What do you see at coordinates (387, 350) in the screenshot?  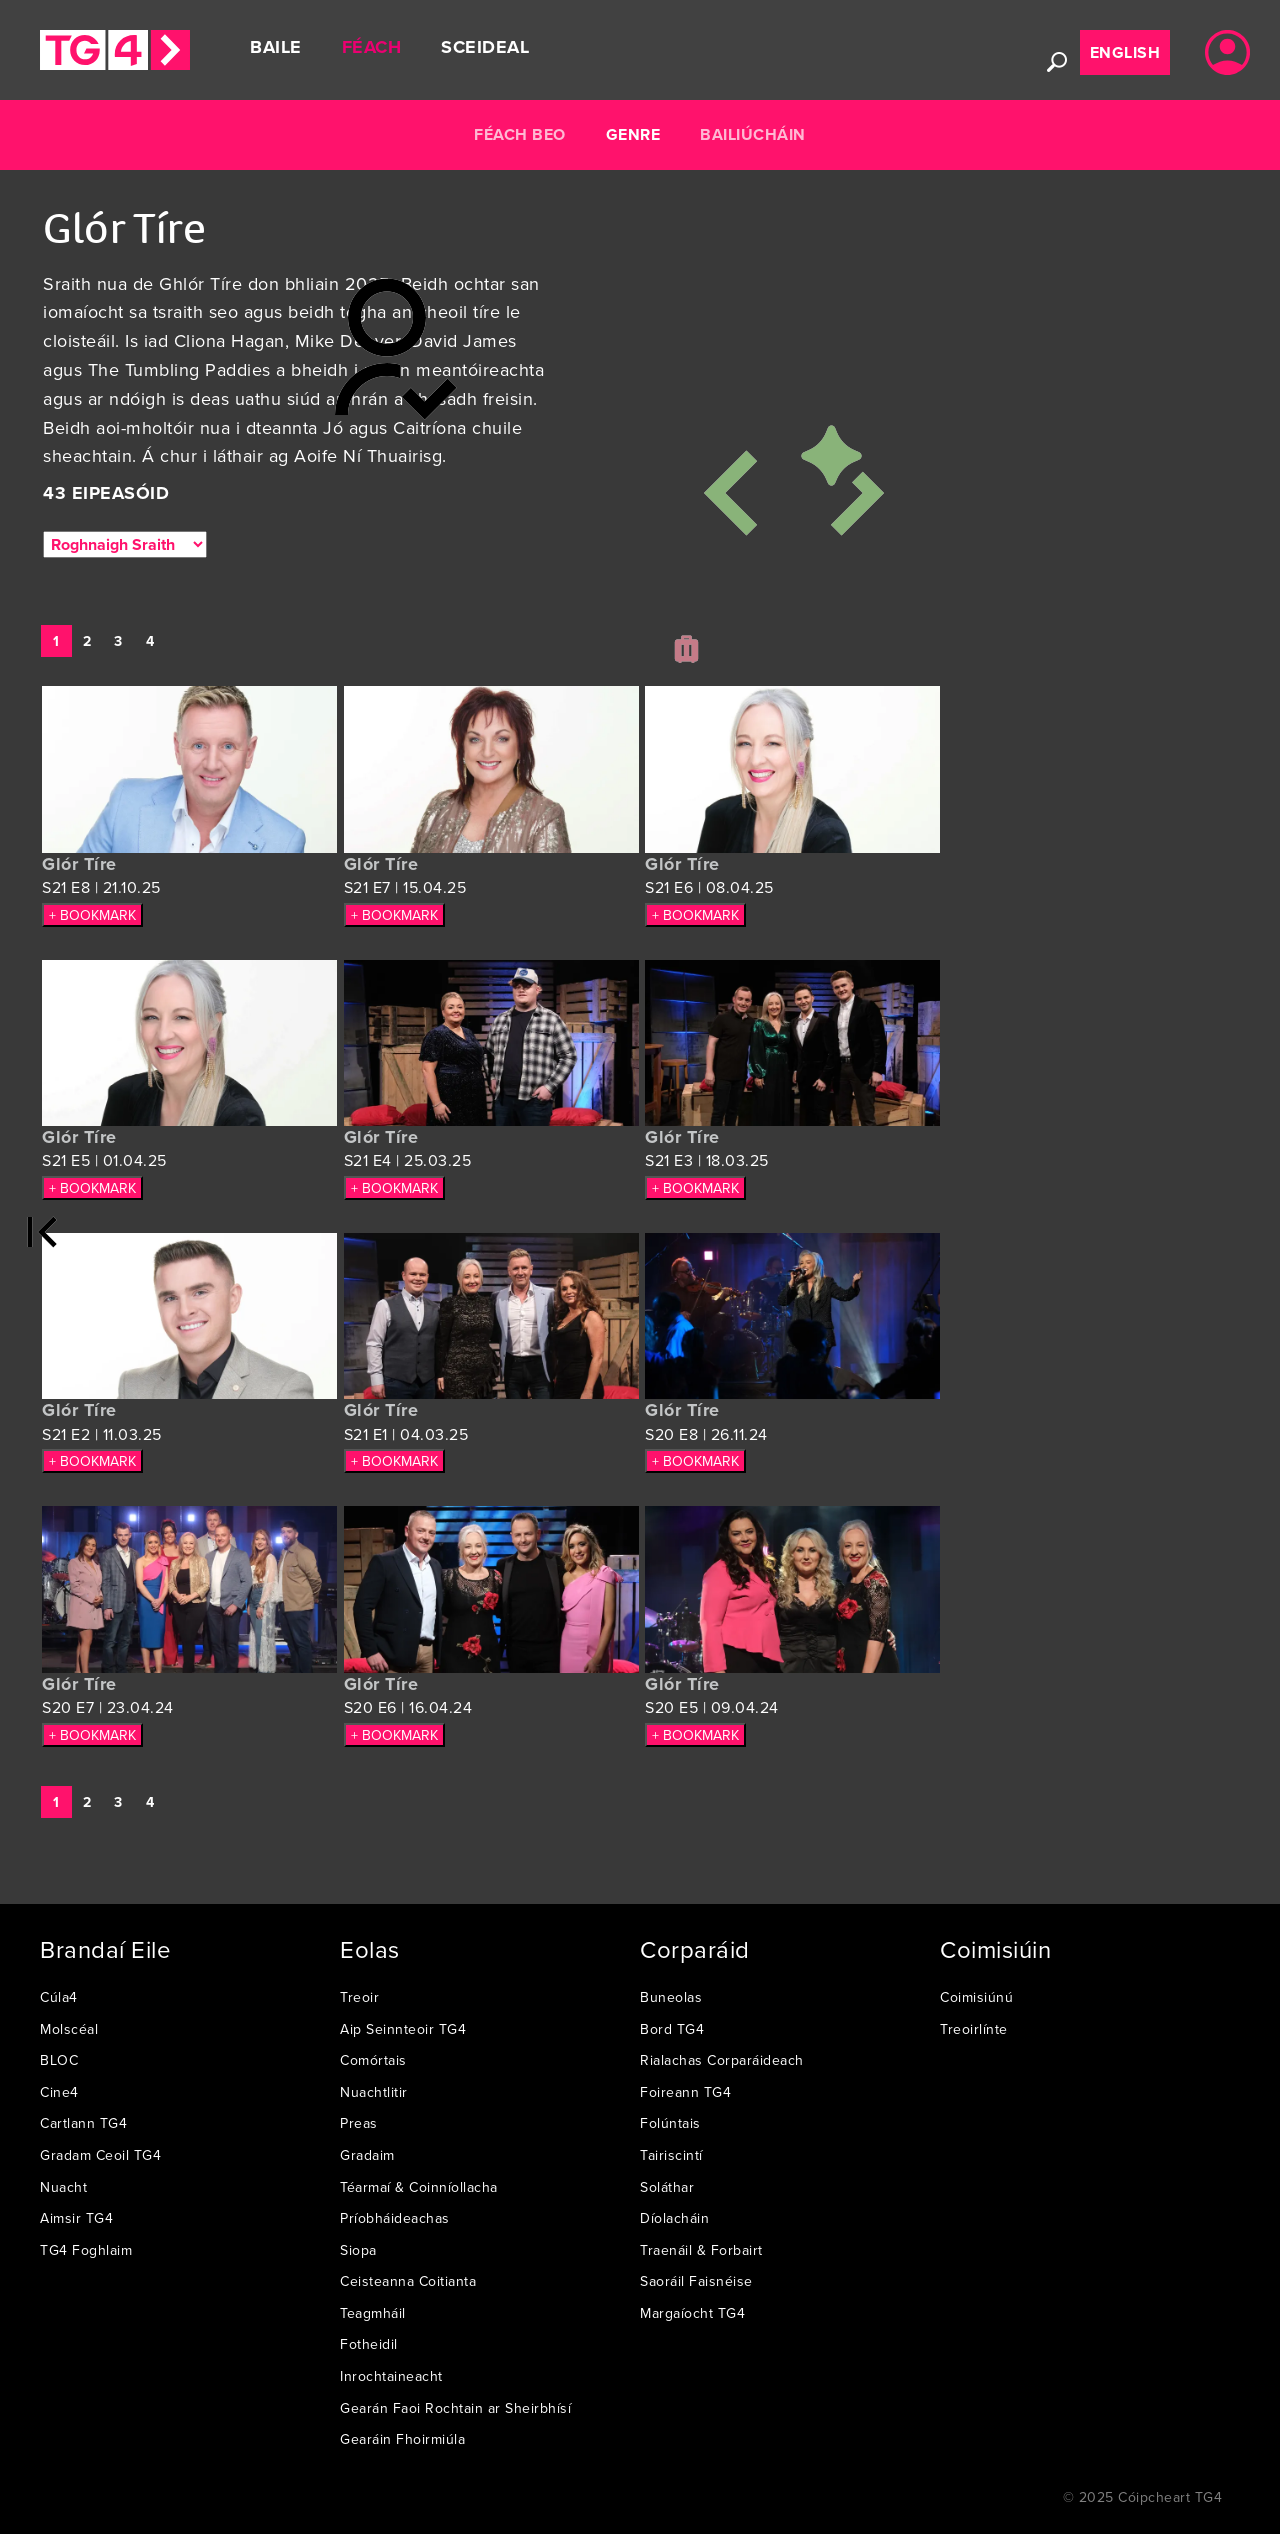 I see `follow a user or add to your network` at bounding box center [387, 350].